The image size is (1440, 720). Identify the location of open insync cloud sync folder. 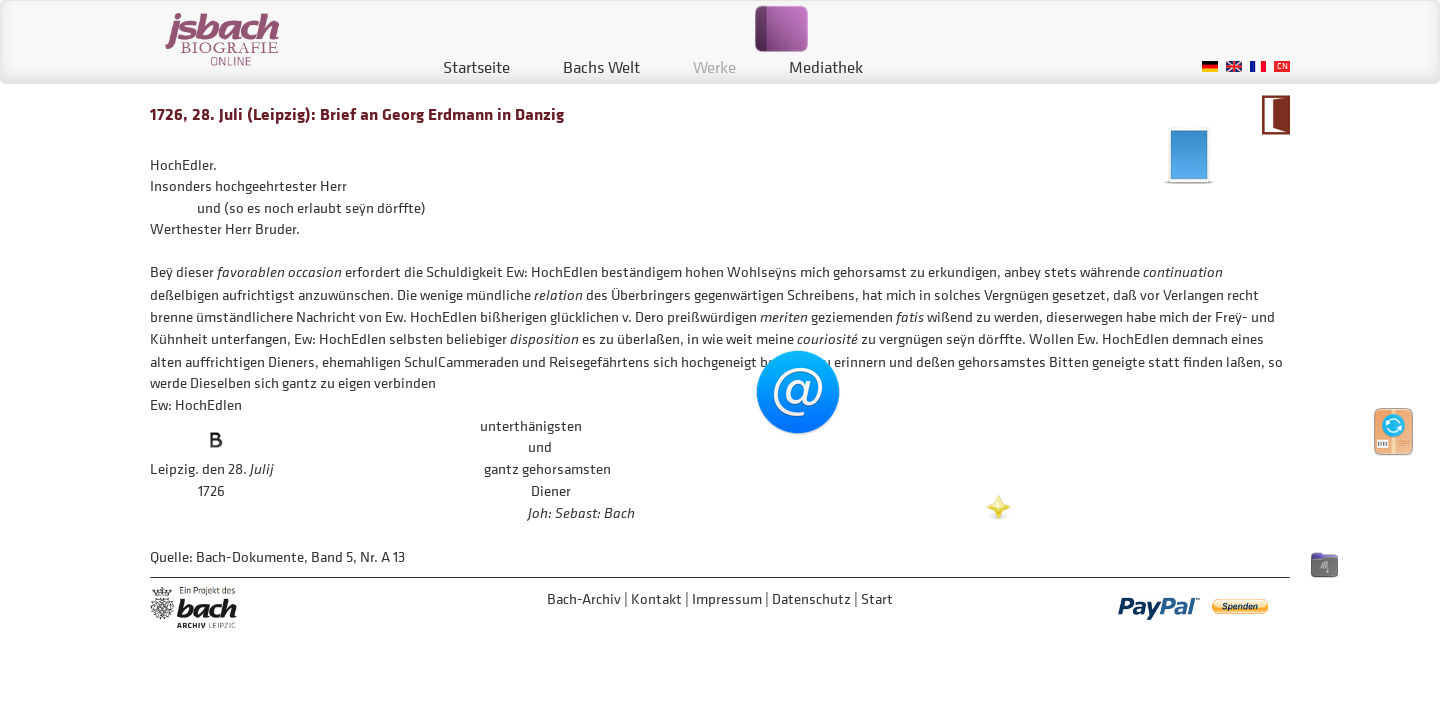
(1324, 564).